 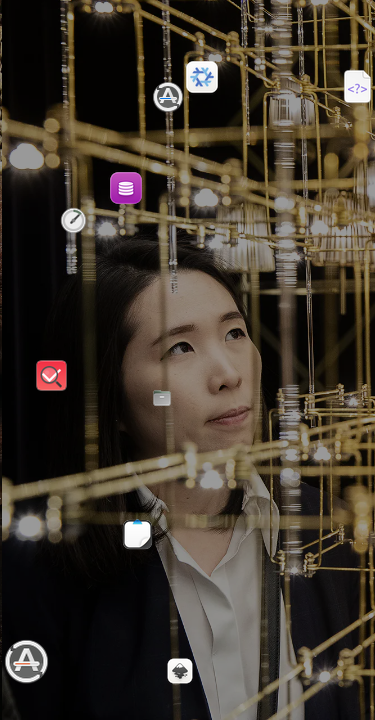 What do you see at coordinates (26, 661) in the screenshot?
I see `open the system software update application` at bounding box center [26, 661].